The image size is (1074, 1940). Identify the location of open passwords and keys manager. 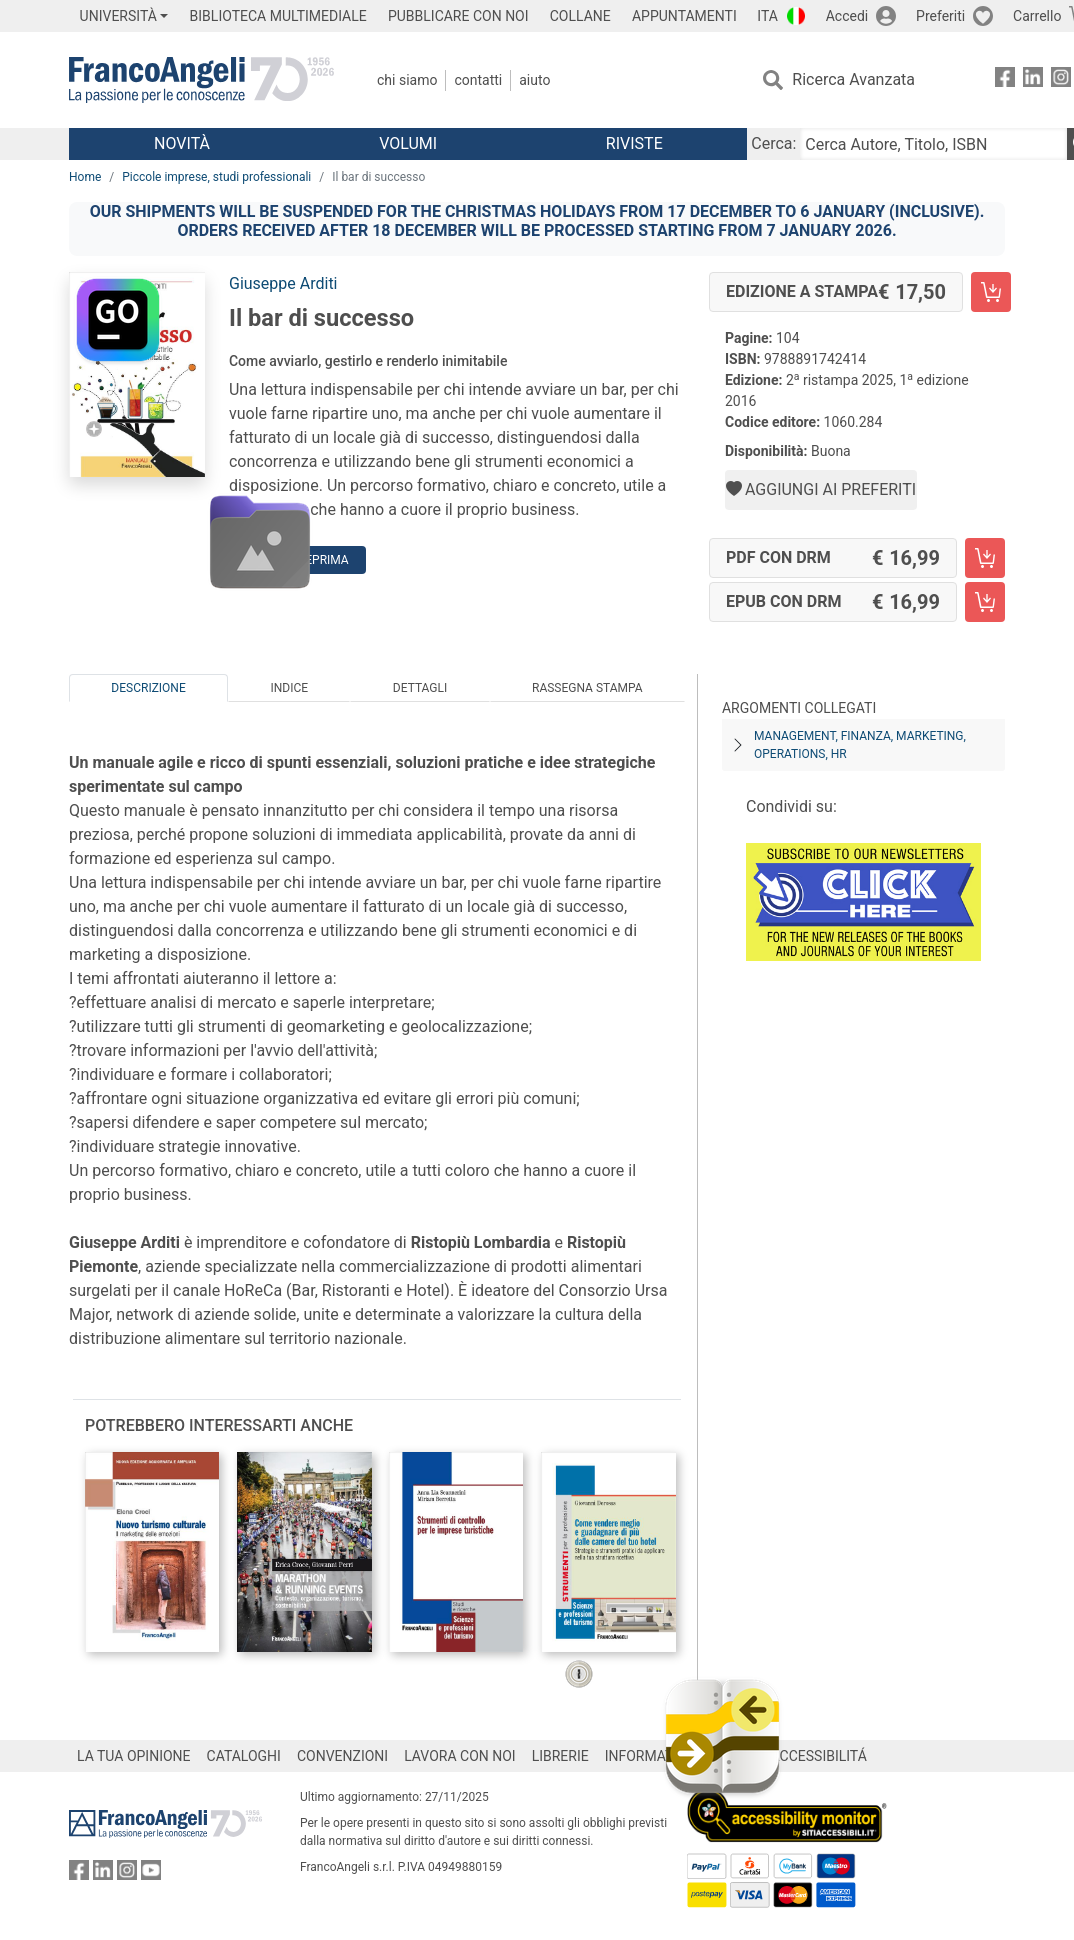
(579, 1674).